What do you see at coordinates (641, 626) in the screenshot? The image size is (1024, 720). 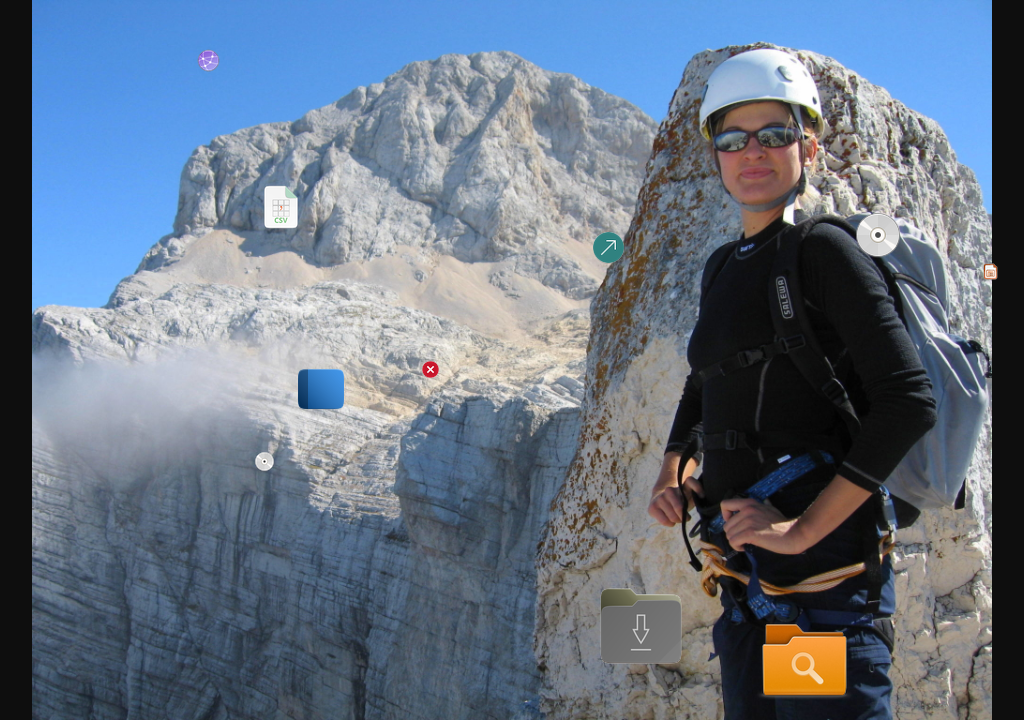 I see `open your downloads folder` at bounding box center [641, 626].